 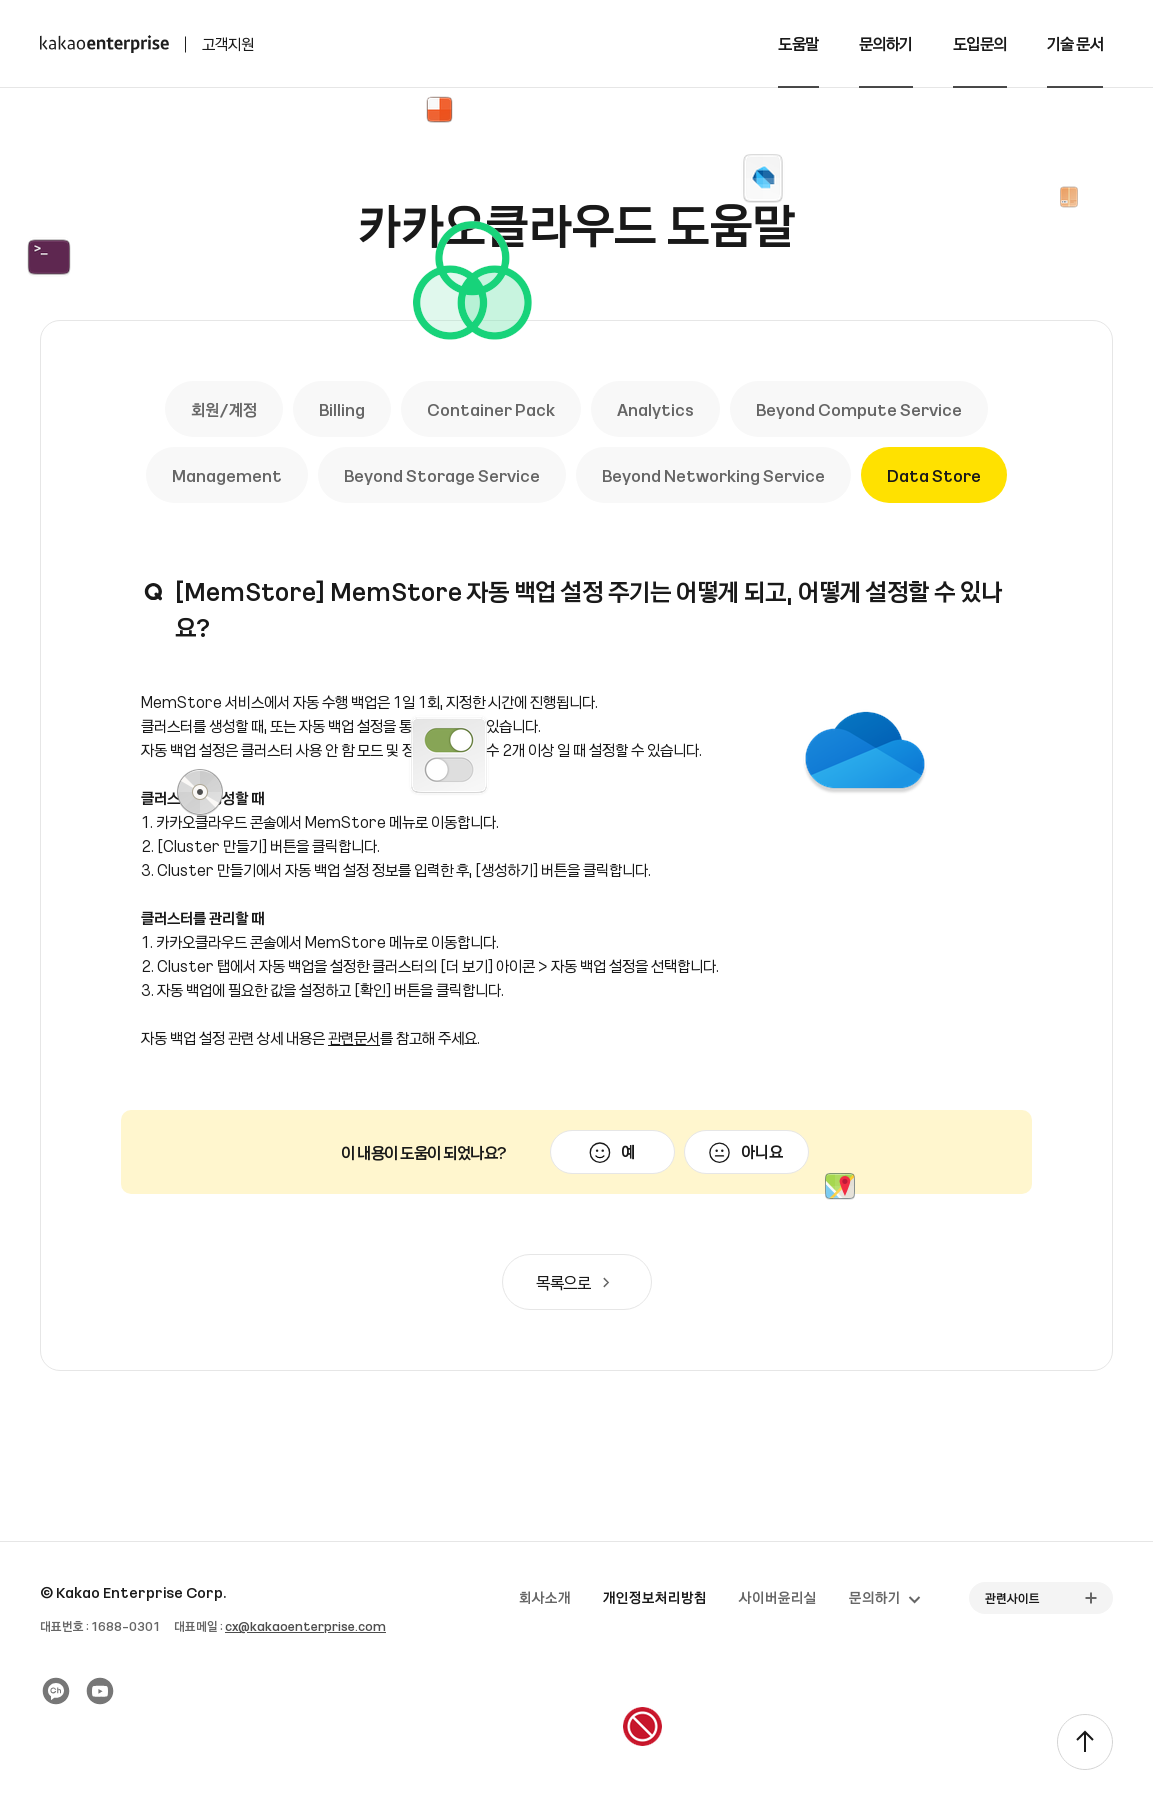 What do you see at coordinates (840, 1186) in the screenshot?
I see `open gnome maps application` at bounding box center [840, 1186].